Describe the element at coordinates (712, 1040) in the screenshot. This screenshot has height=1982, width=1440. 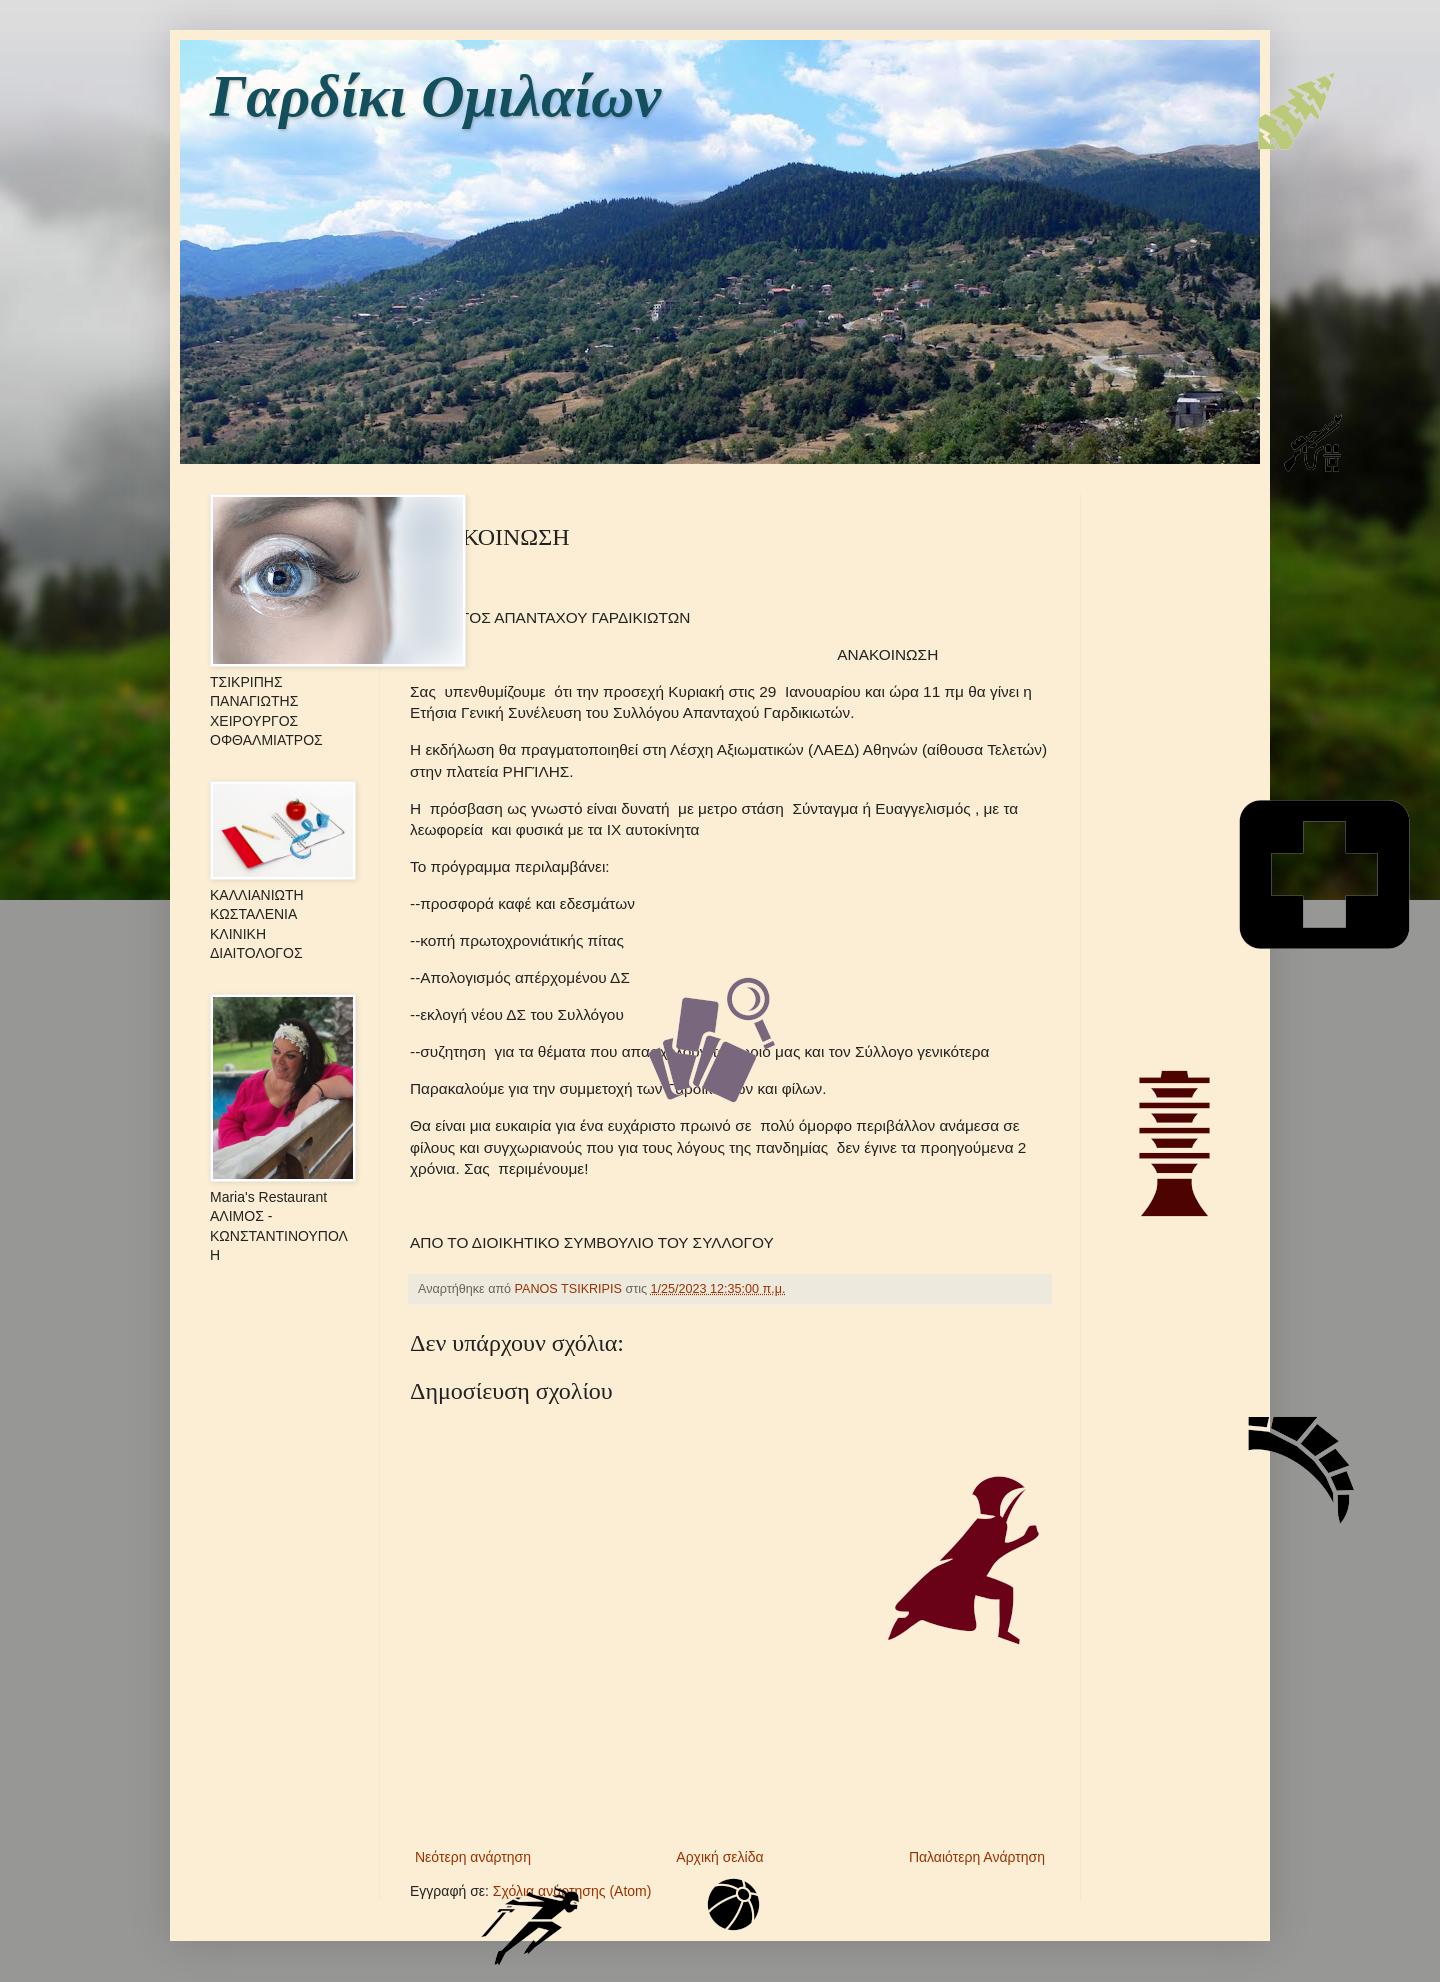
I see `select a card from your hand` at that location.